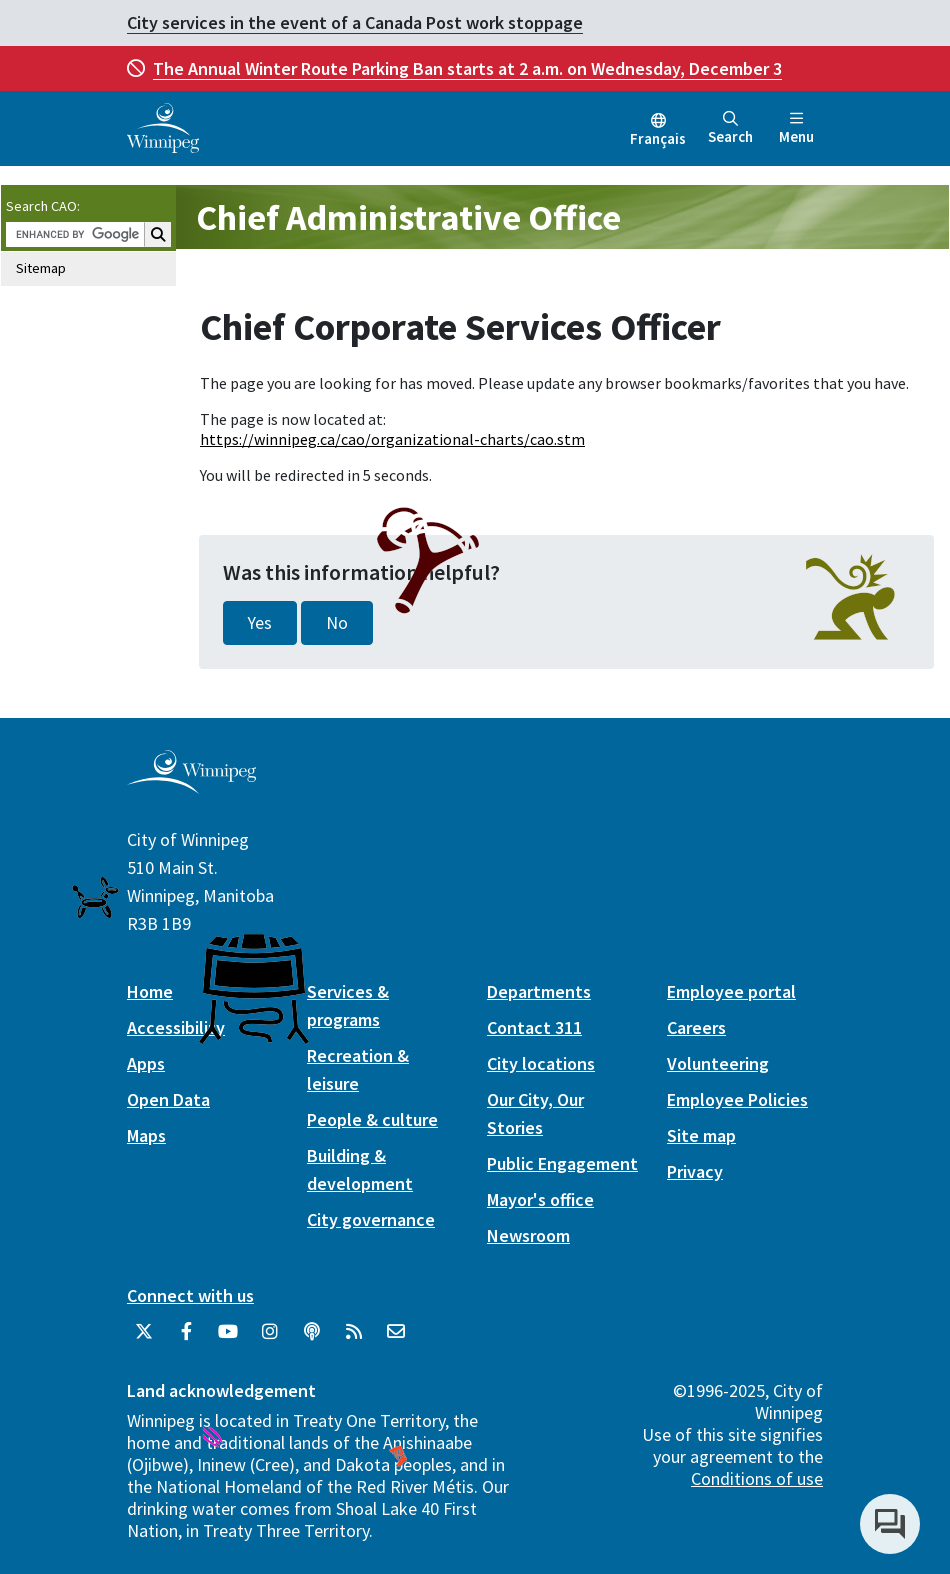 The height and width of the screenshot is (1574, 950). I want to click on indicates slavery or oppression theme in historical game content, so click(850, 595).